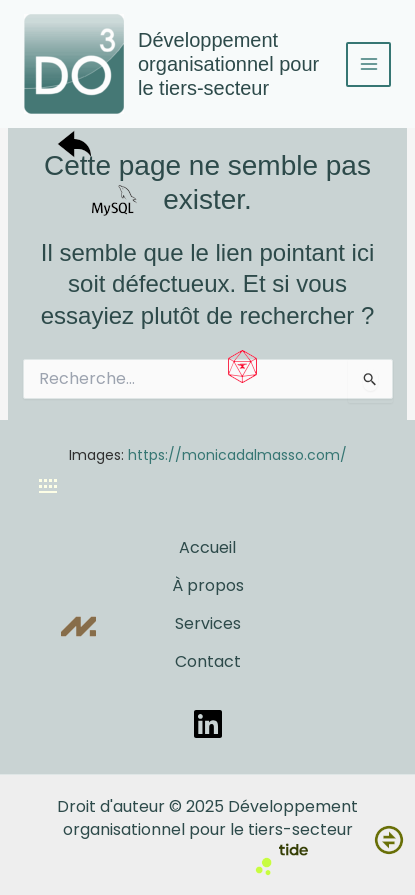 The width and height of the screenshot is (415, 895). I want to click on meizu brand logo, so click(78, 626).